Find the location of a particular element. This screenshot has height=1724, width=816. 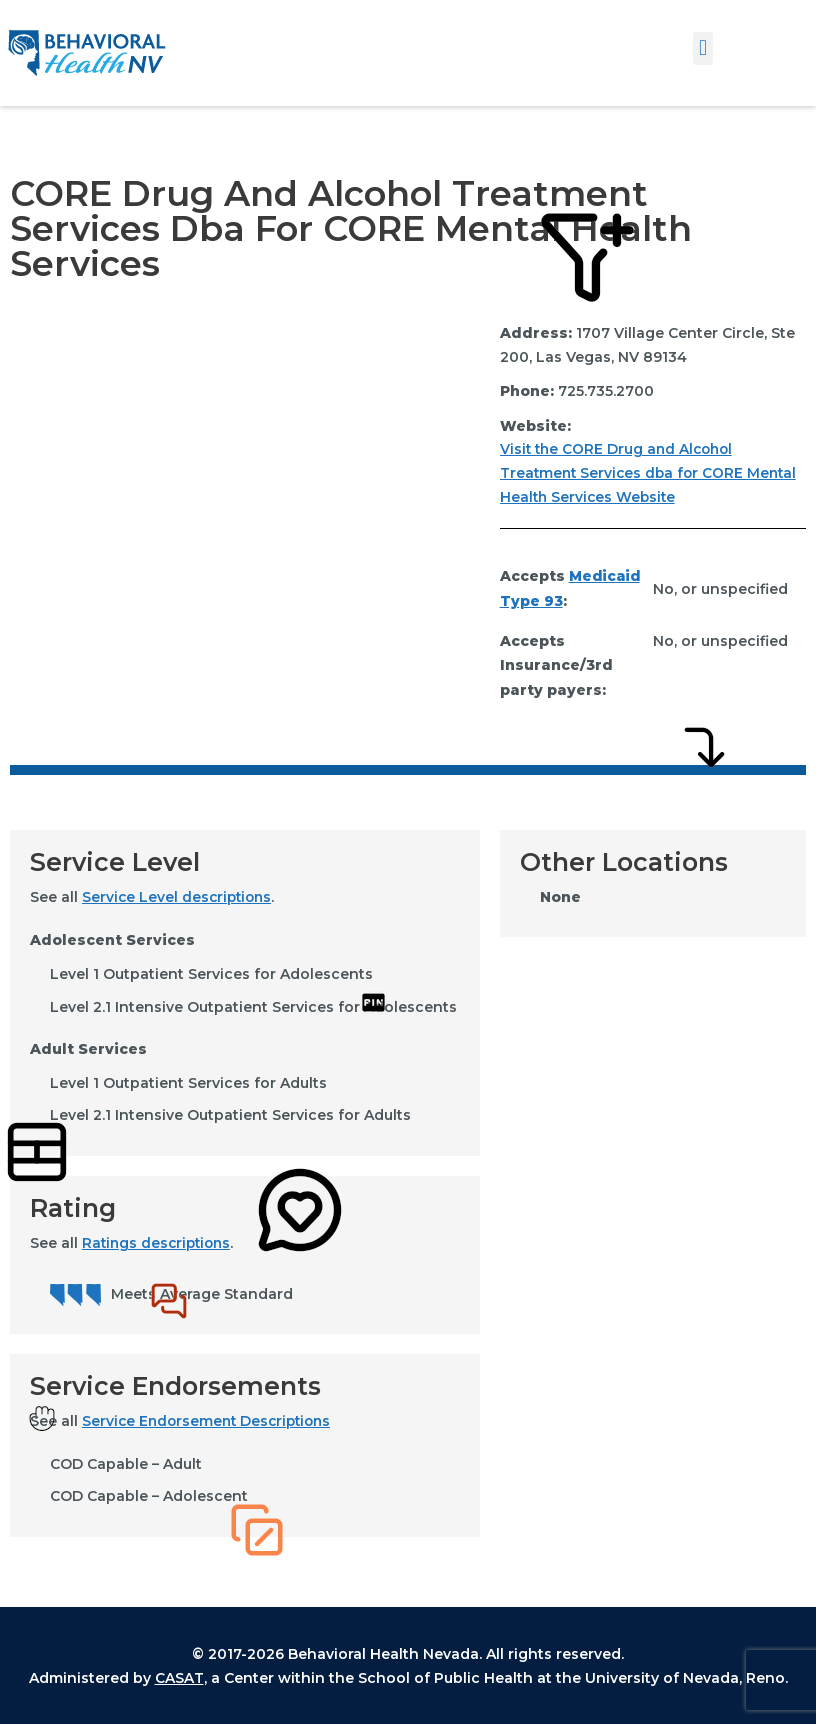

open group chat or conversations is located at coordinates (169, 1301).